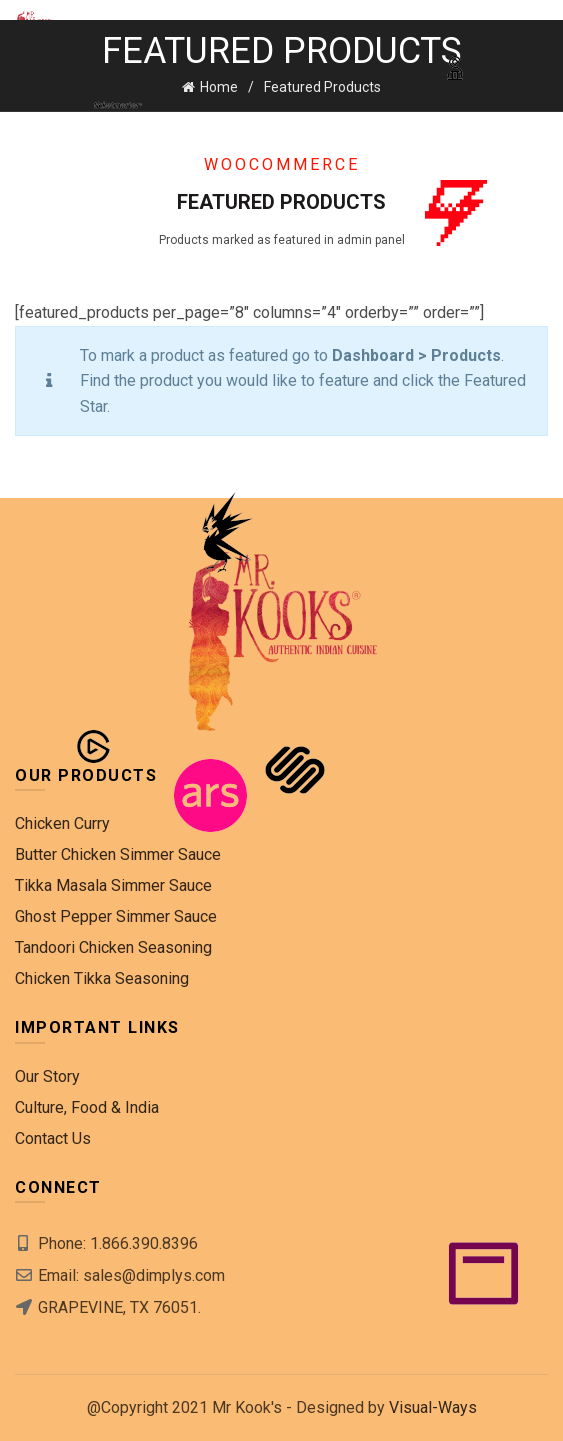 Image resolution: width=563 pixels, height=1441 pixels. I want to click on visit ars technica website, so click(210, 795).